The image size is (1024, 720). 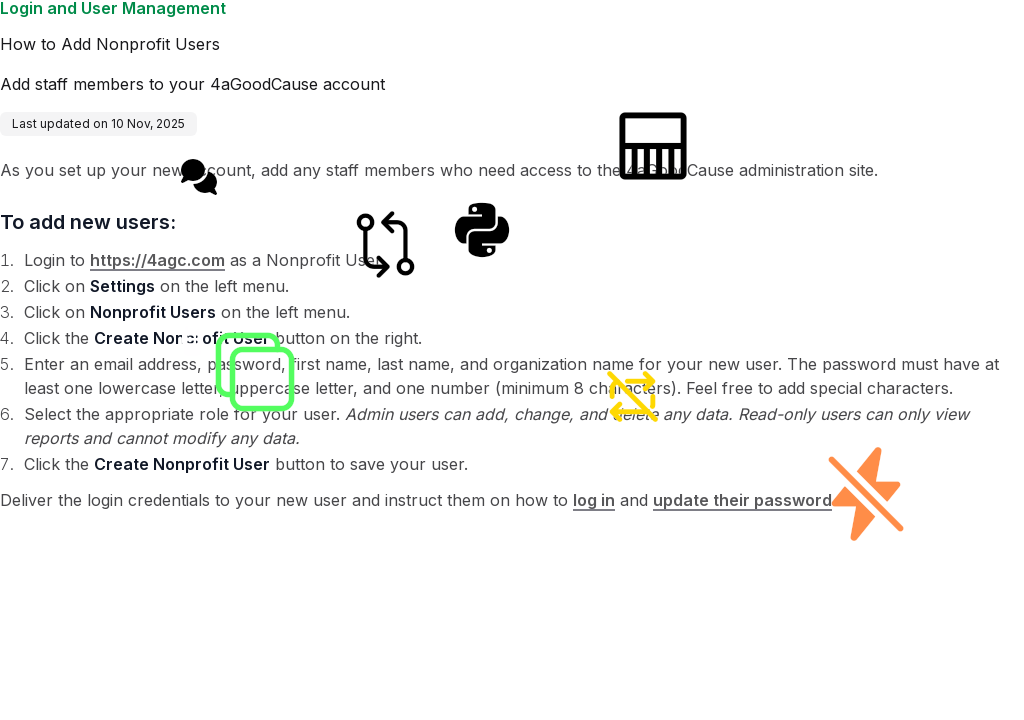 What do you see at coordinates (632, 396) in the screenshot?
I see `repeat mode is disabled` at bounding box center [632, 396].